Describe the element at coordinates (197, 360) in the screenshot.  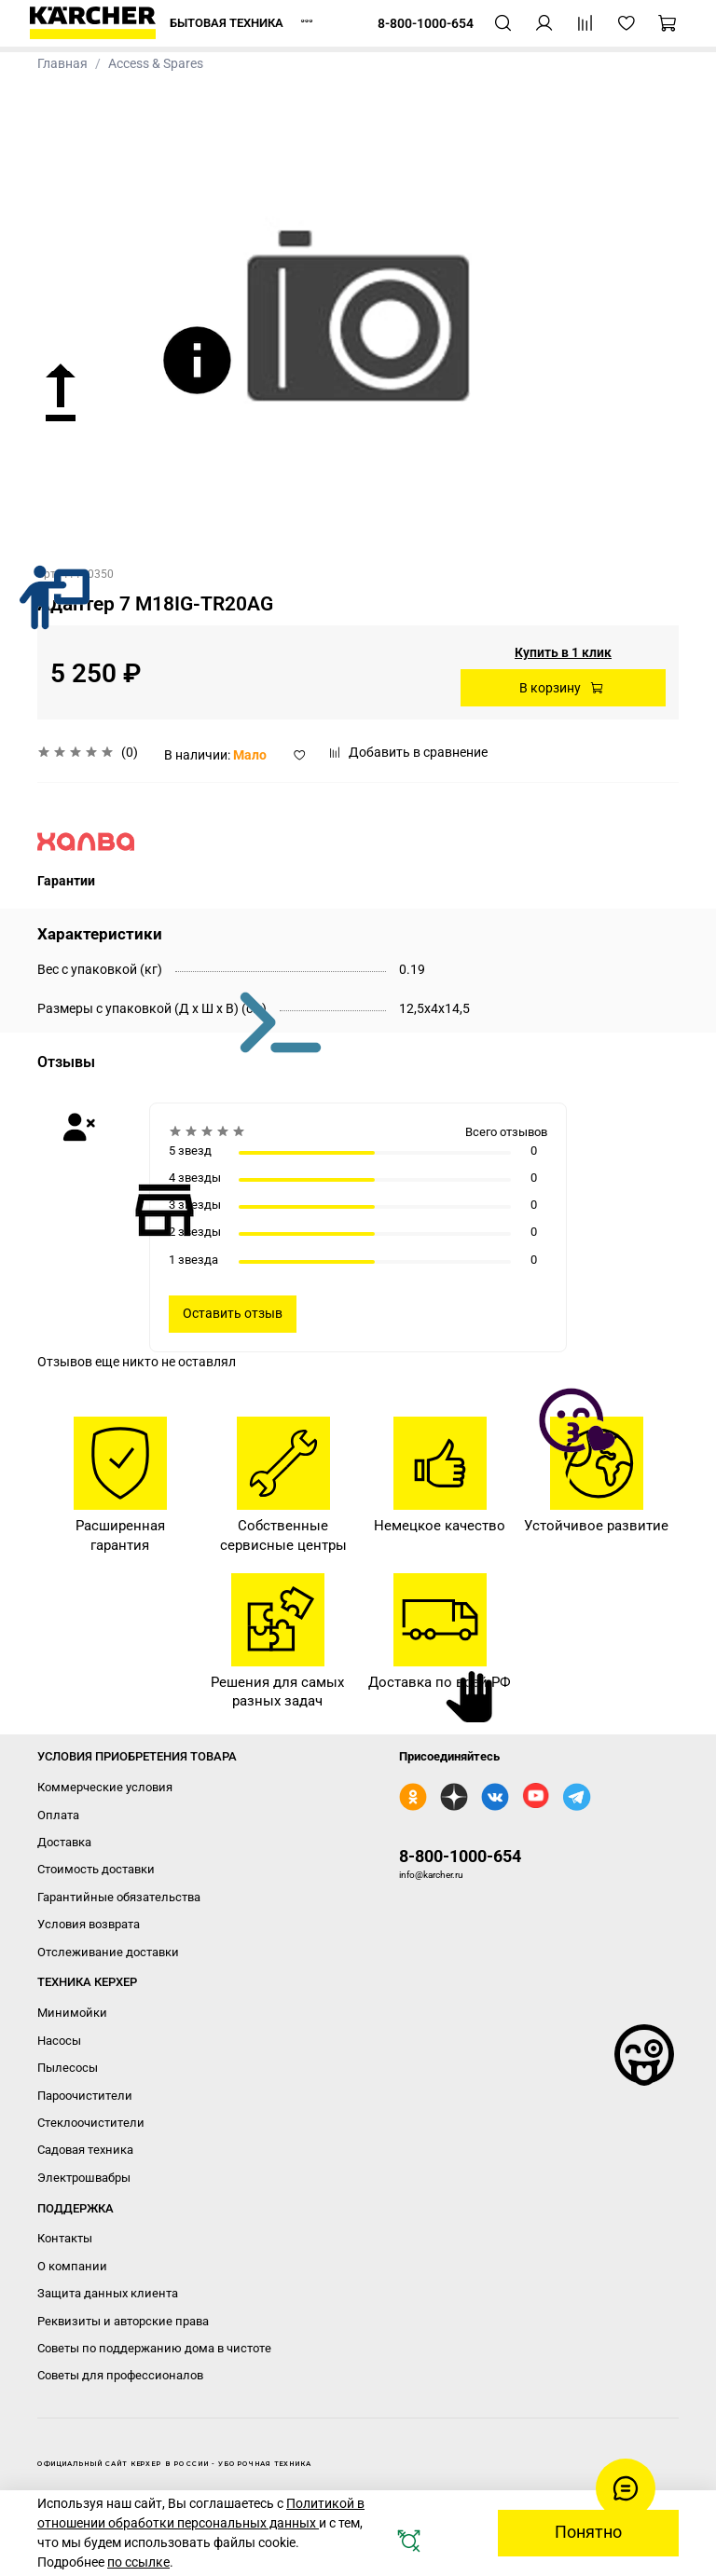
I see `view more information about this item` at that location.